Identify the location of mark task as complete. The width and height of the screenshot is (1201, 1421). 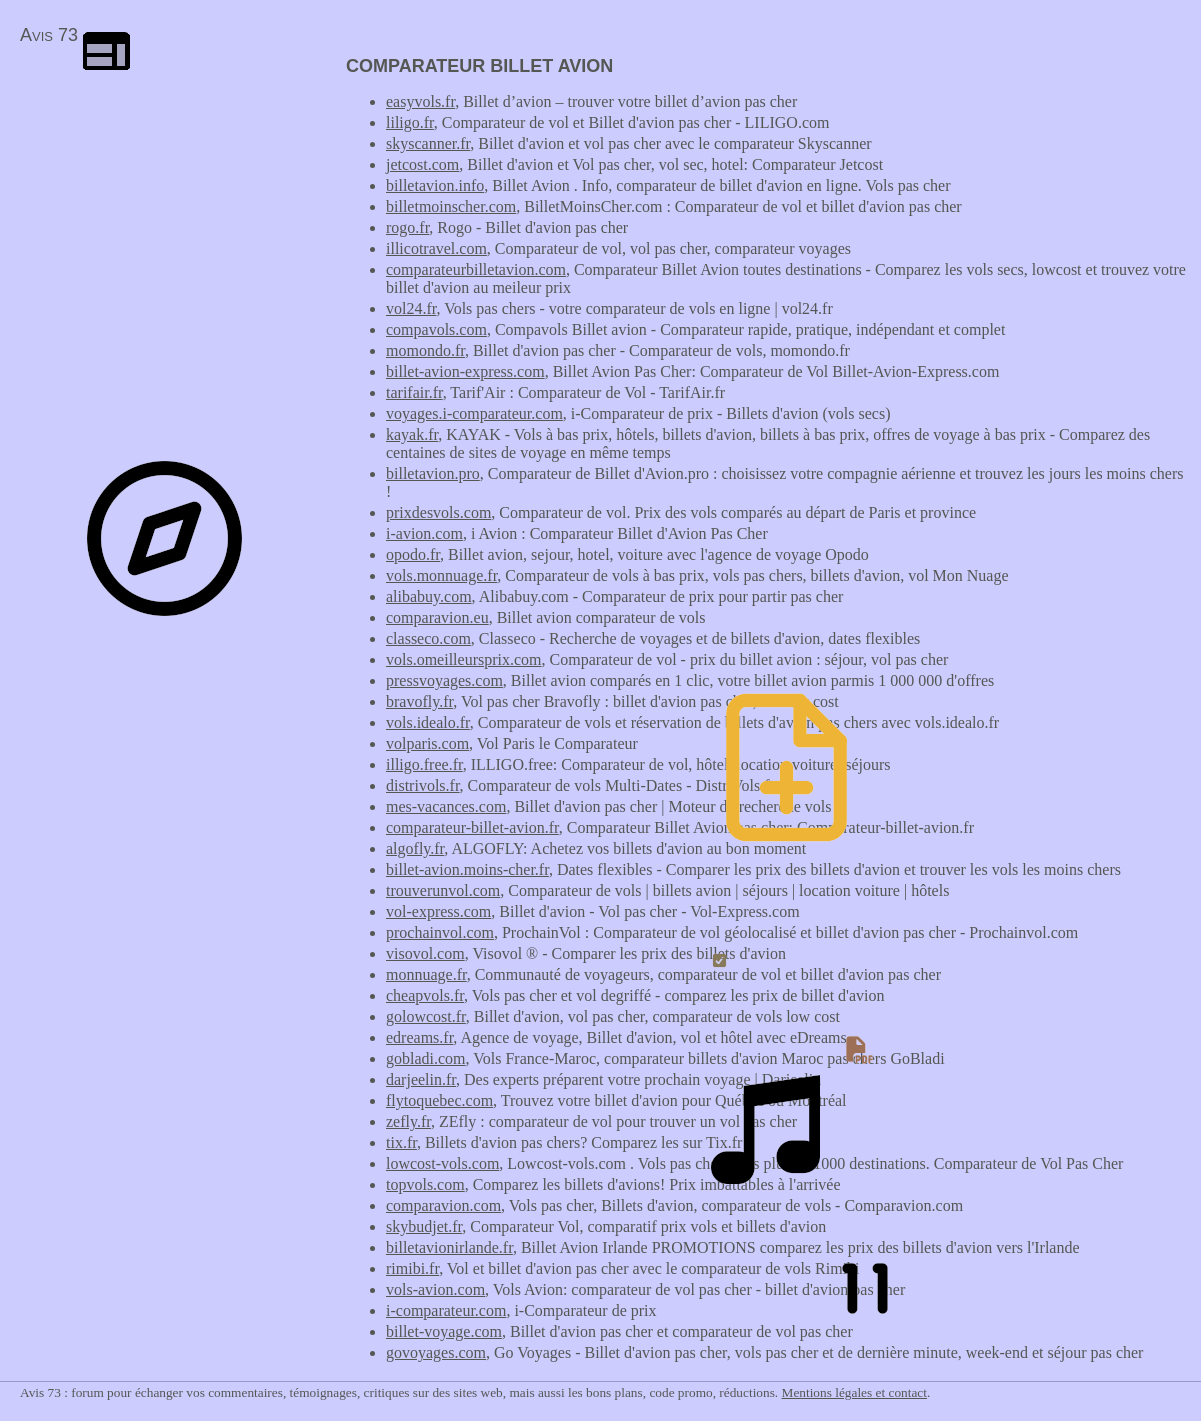
(719, 960).